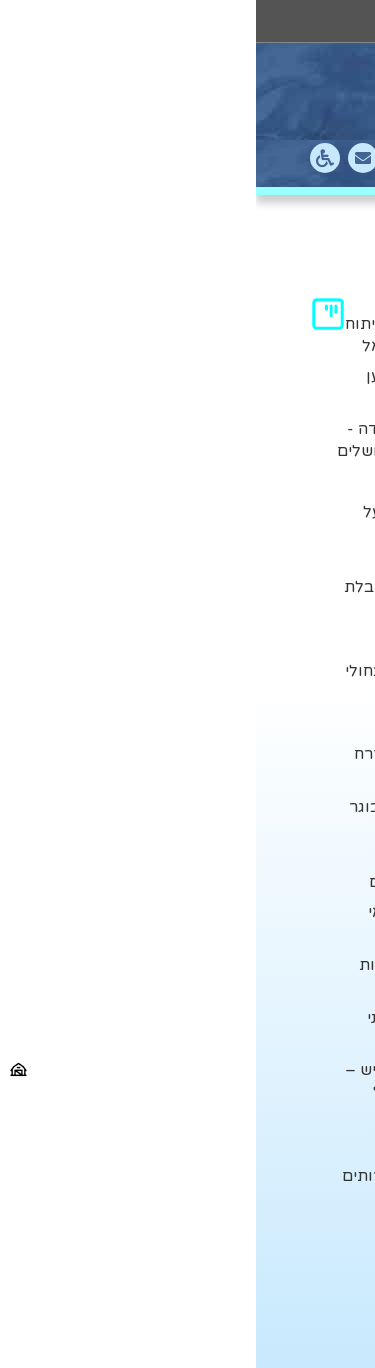  I want to click on access farm or agricultural settings, so click(18, 1070).